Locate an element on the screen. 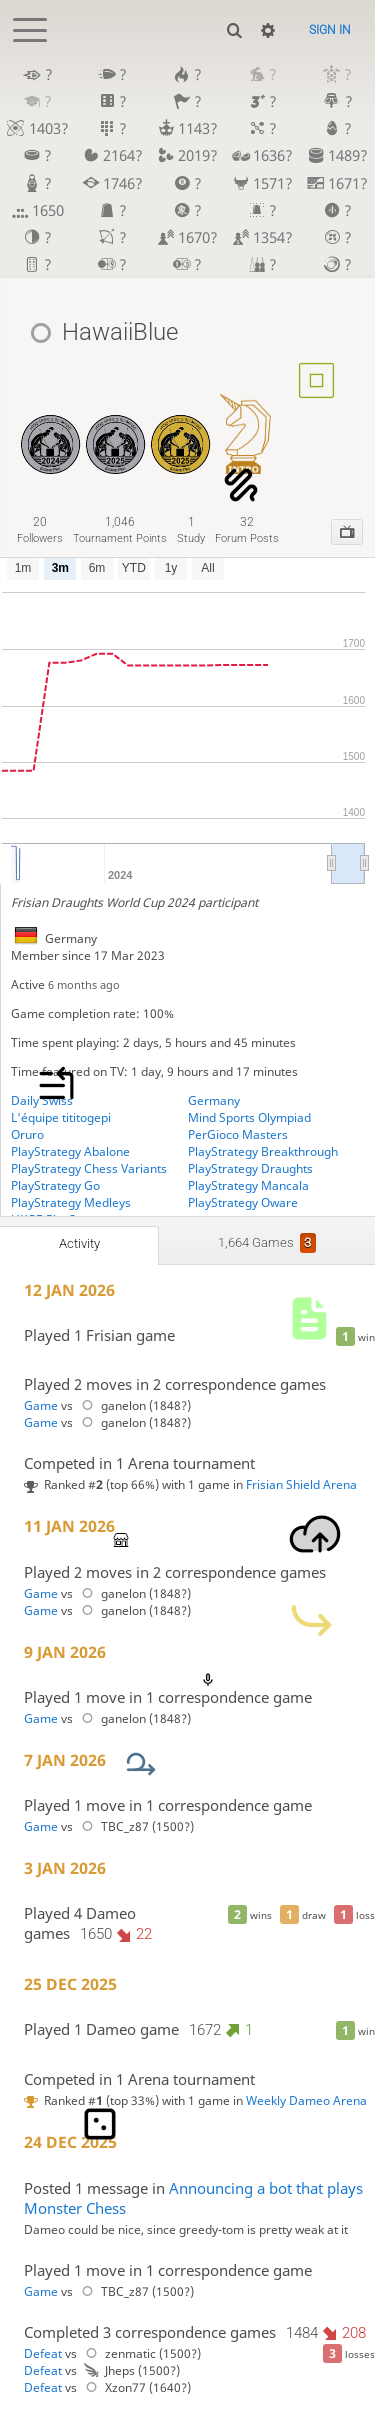  view app or brand logo is located at coordinates (316, 380).